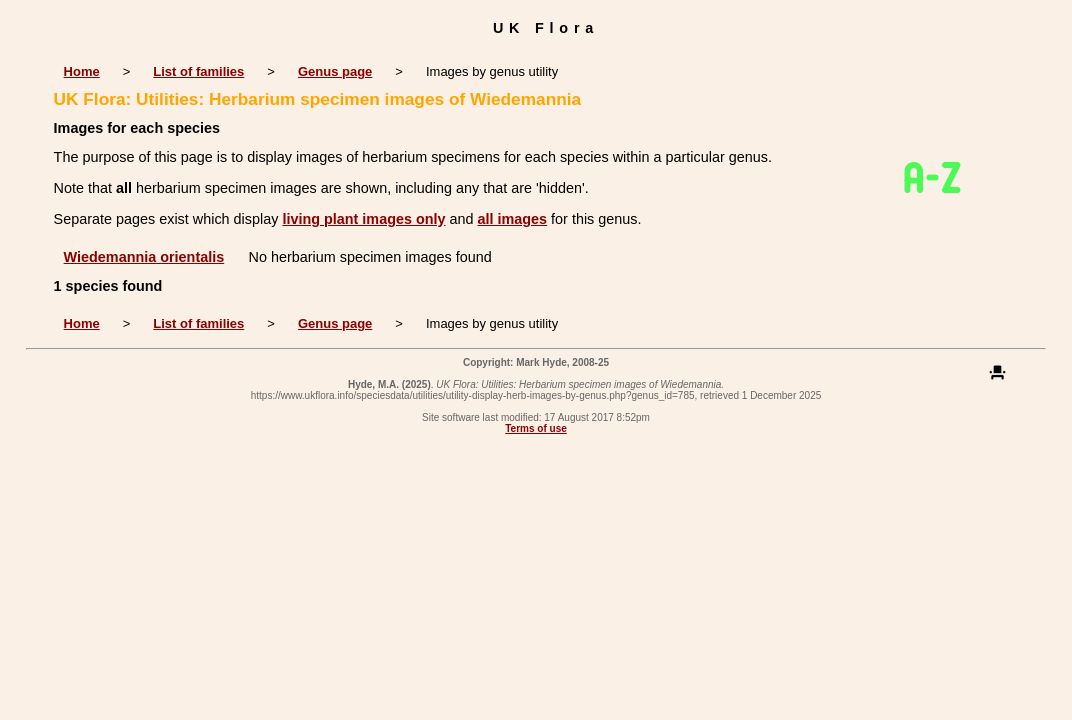  What do you see at coordinates (932, 177) in the screenshot?
I see `sort items alphabetically from A to Z` at bounding box center [932, 177].